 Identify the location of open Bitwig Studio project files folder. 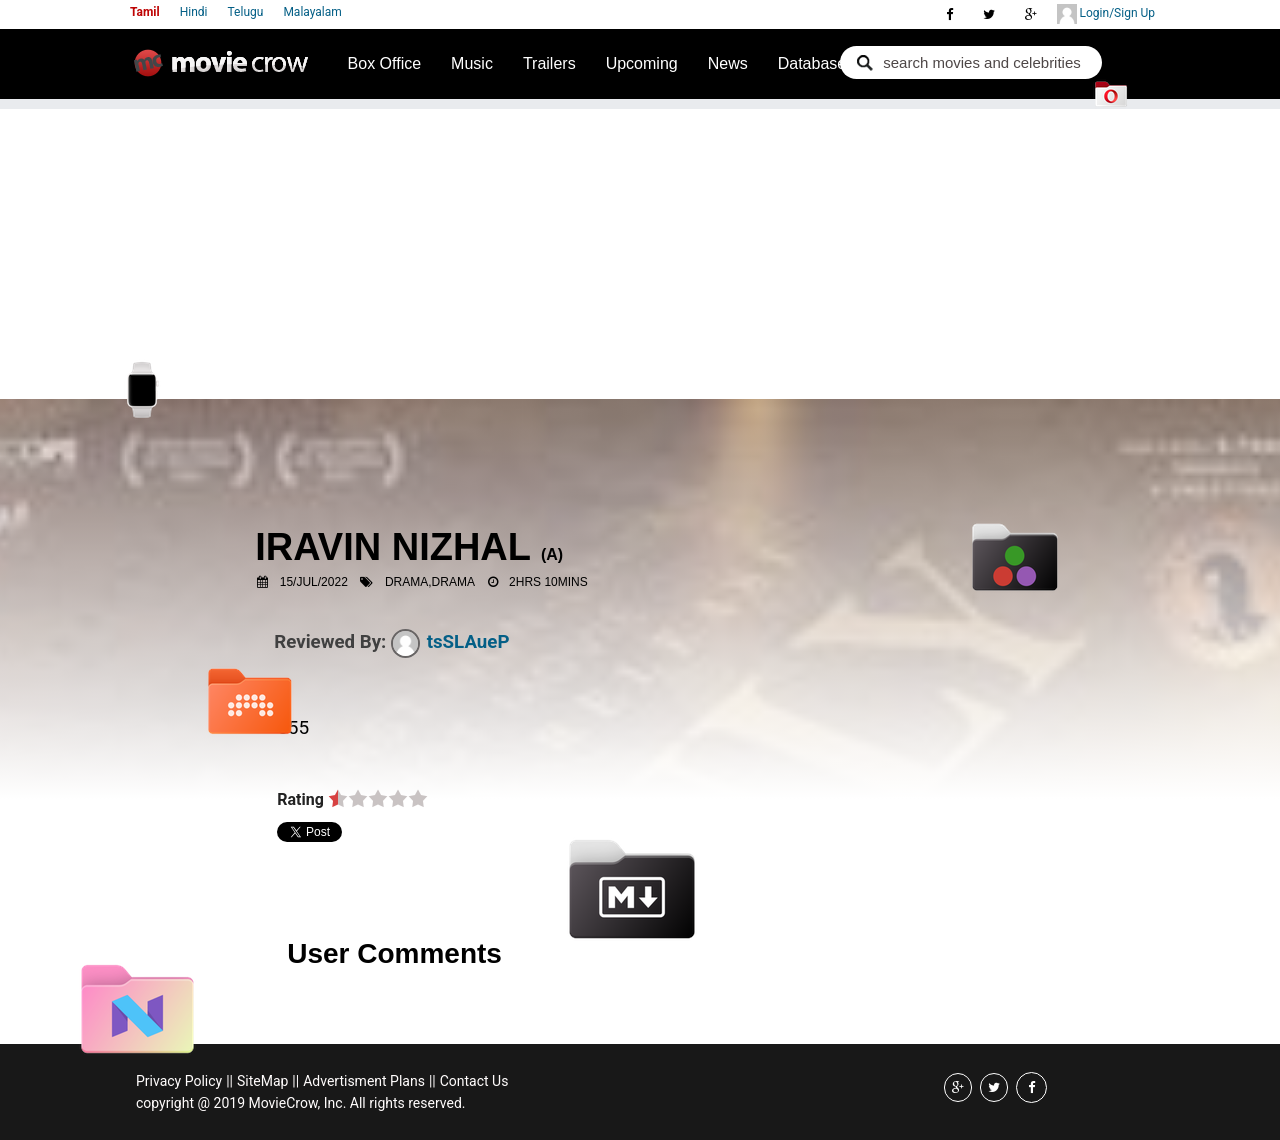
(249, 703).